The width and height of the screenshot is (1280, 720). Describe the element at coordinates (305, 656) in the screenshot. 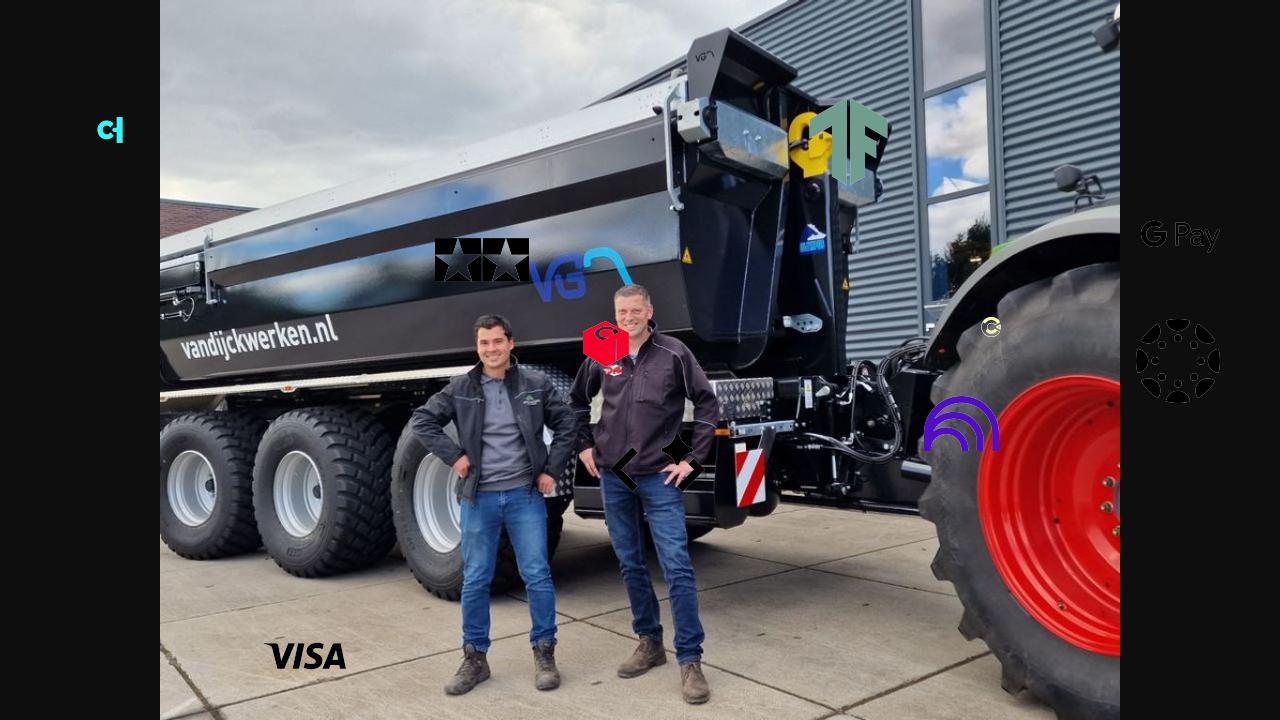

I see `visa payment method accepted` at that location.